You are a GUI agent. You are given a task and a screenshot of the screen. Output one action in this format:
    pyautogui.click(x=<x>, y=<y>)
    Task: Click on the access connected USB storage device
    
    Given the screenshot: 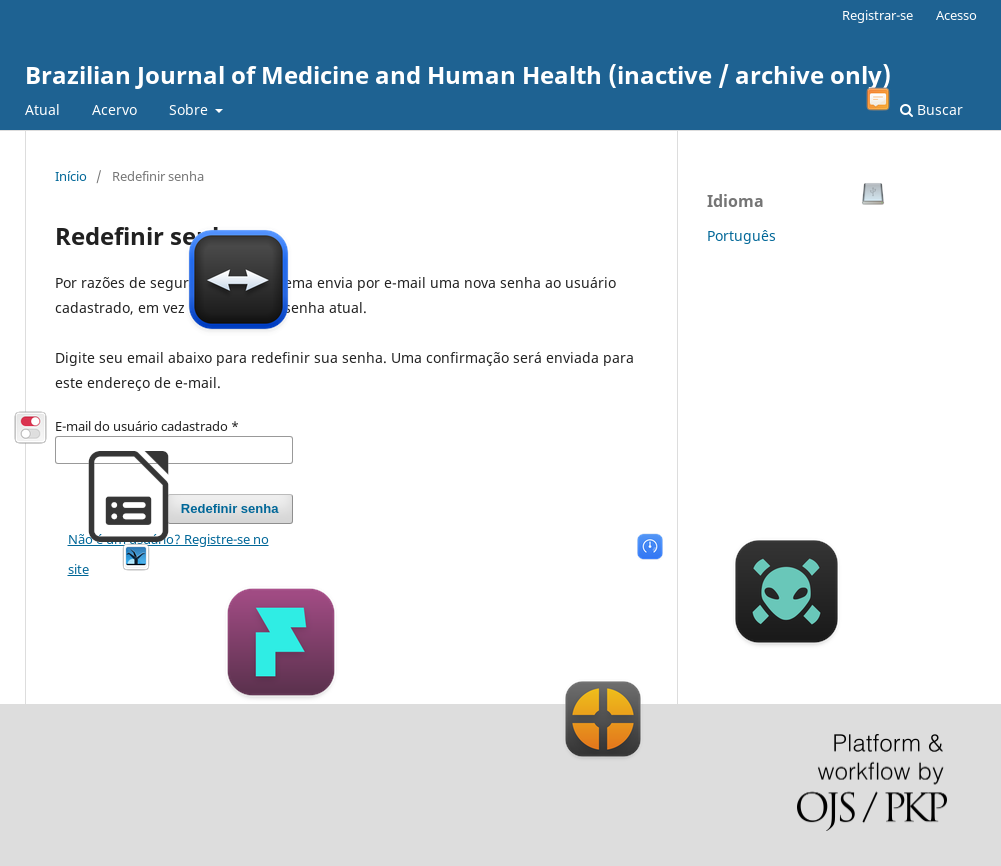 What is the action you would take?
    pyautogui.click(x=873, y=194)
    